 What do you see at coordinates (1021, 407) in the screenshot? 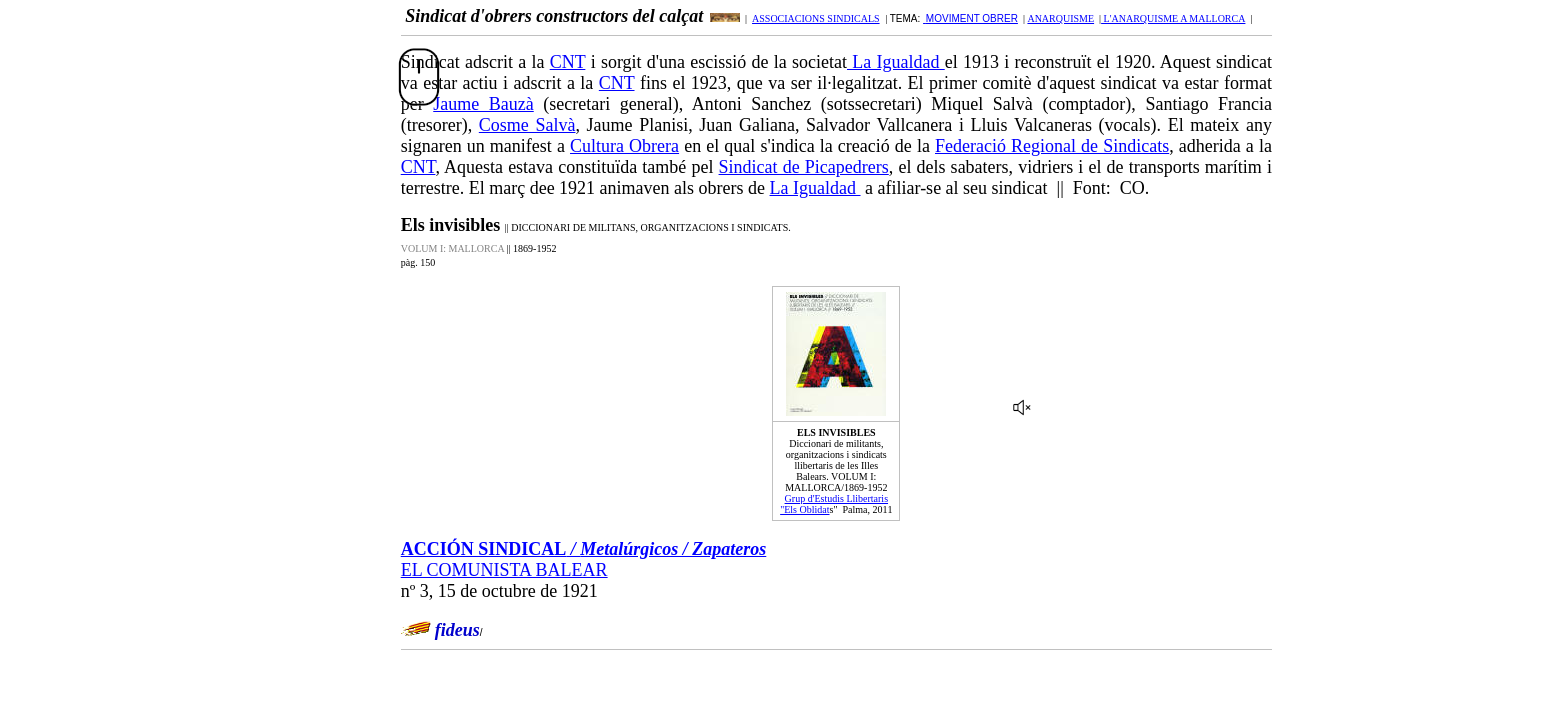
I see `mute audio or sound` at bounding box center [1021, 407].